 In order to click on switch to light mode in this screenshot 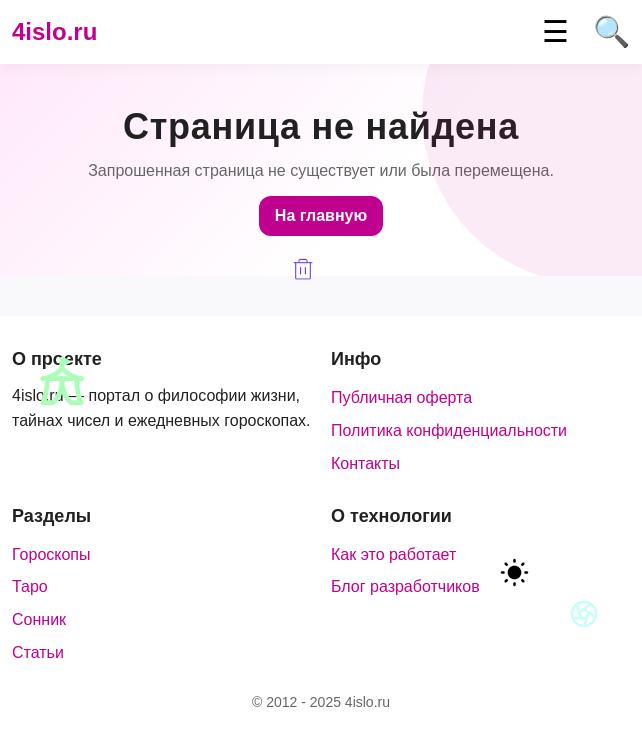, I will do `click(514, 572)`.